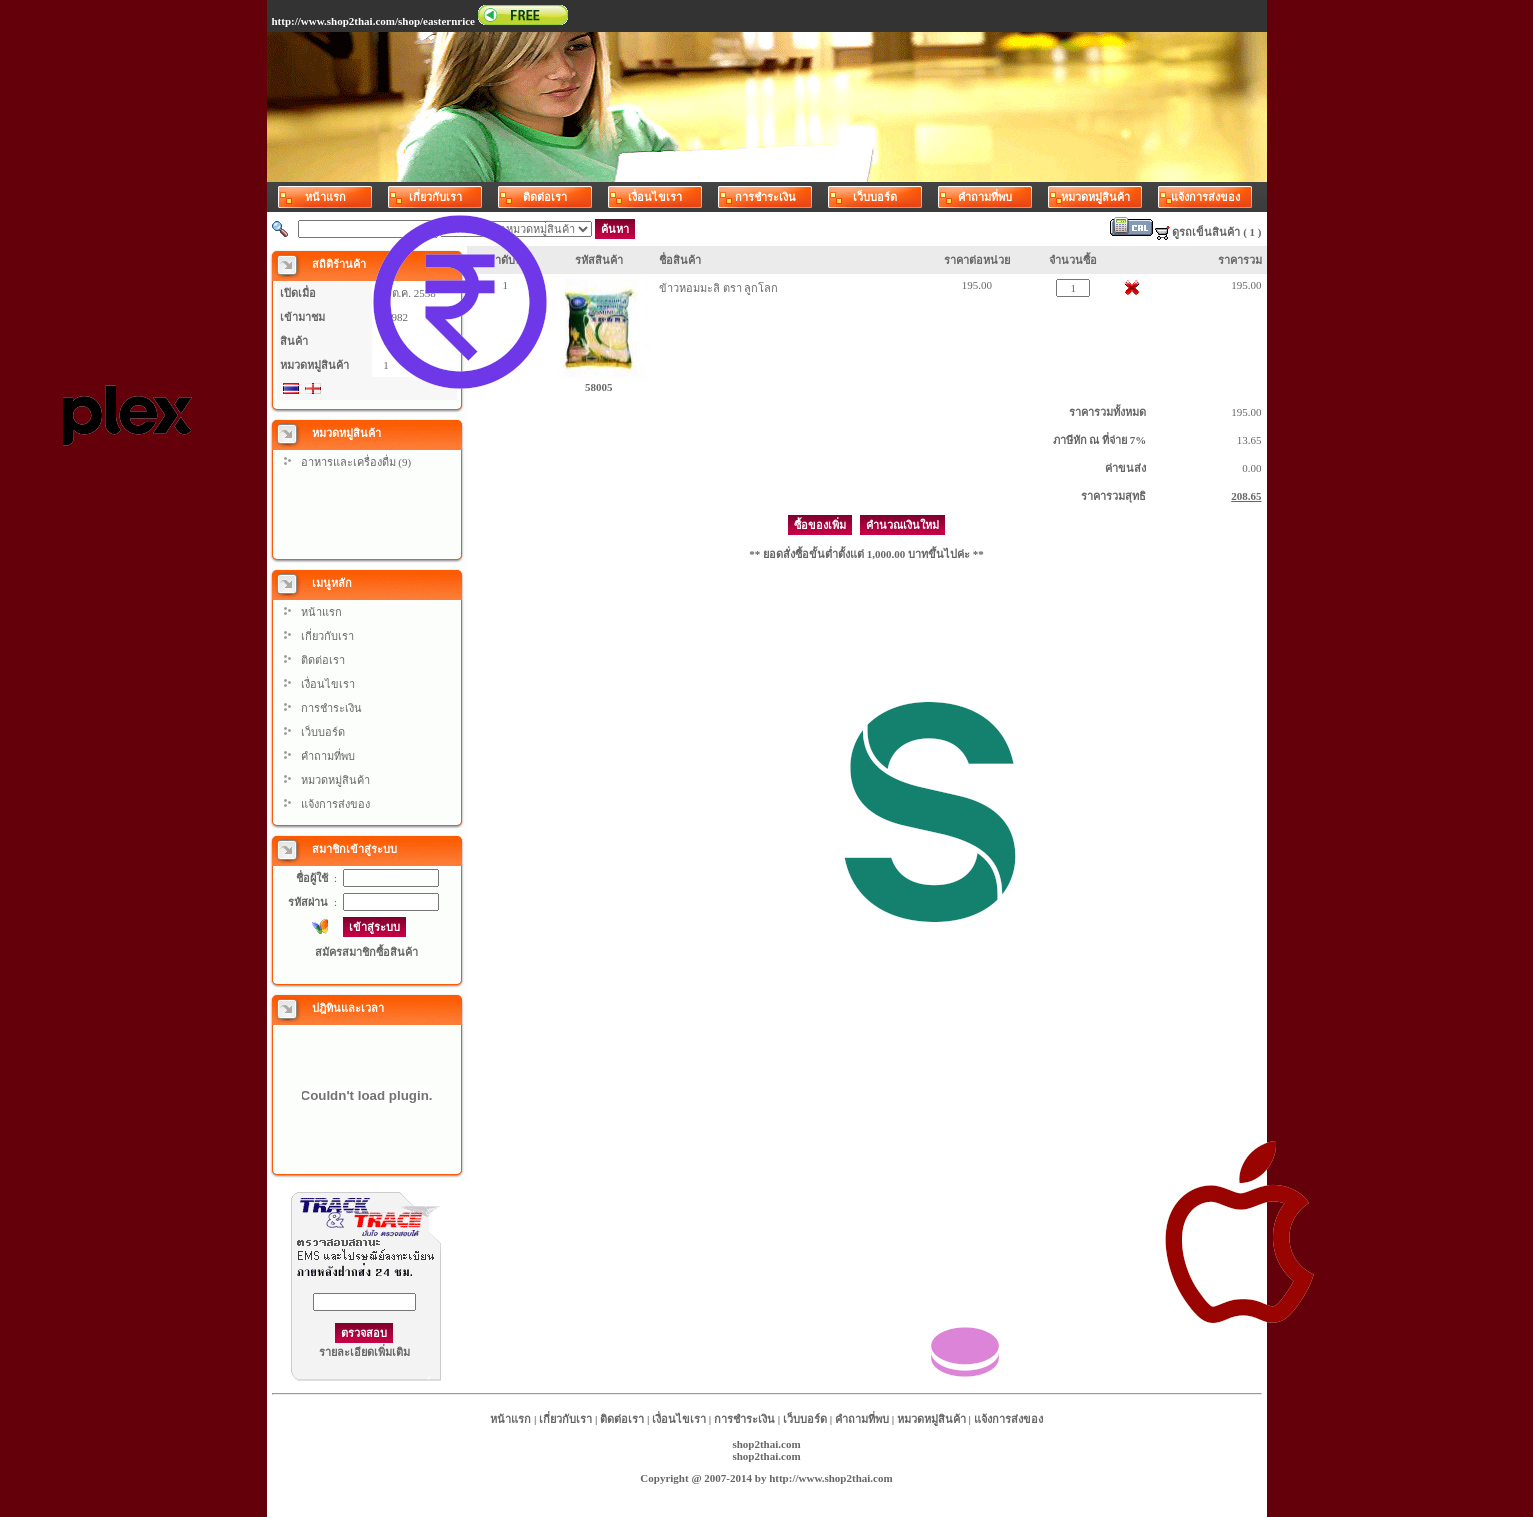 This screenshot has width=1533, height=1517. I want to click on navigate to Sanity CMS integration, so click(930, 812).